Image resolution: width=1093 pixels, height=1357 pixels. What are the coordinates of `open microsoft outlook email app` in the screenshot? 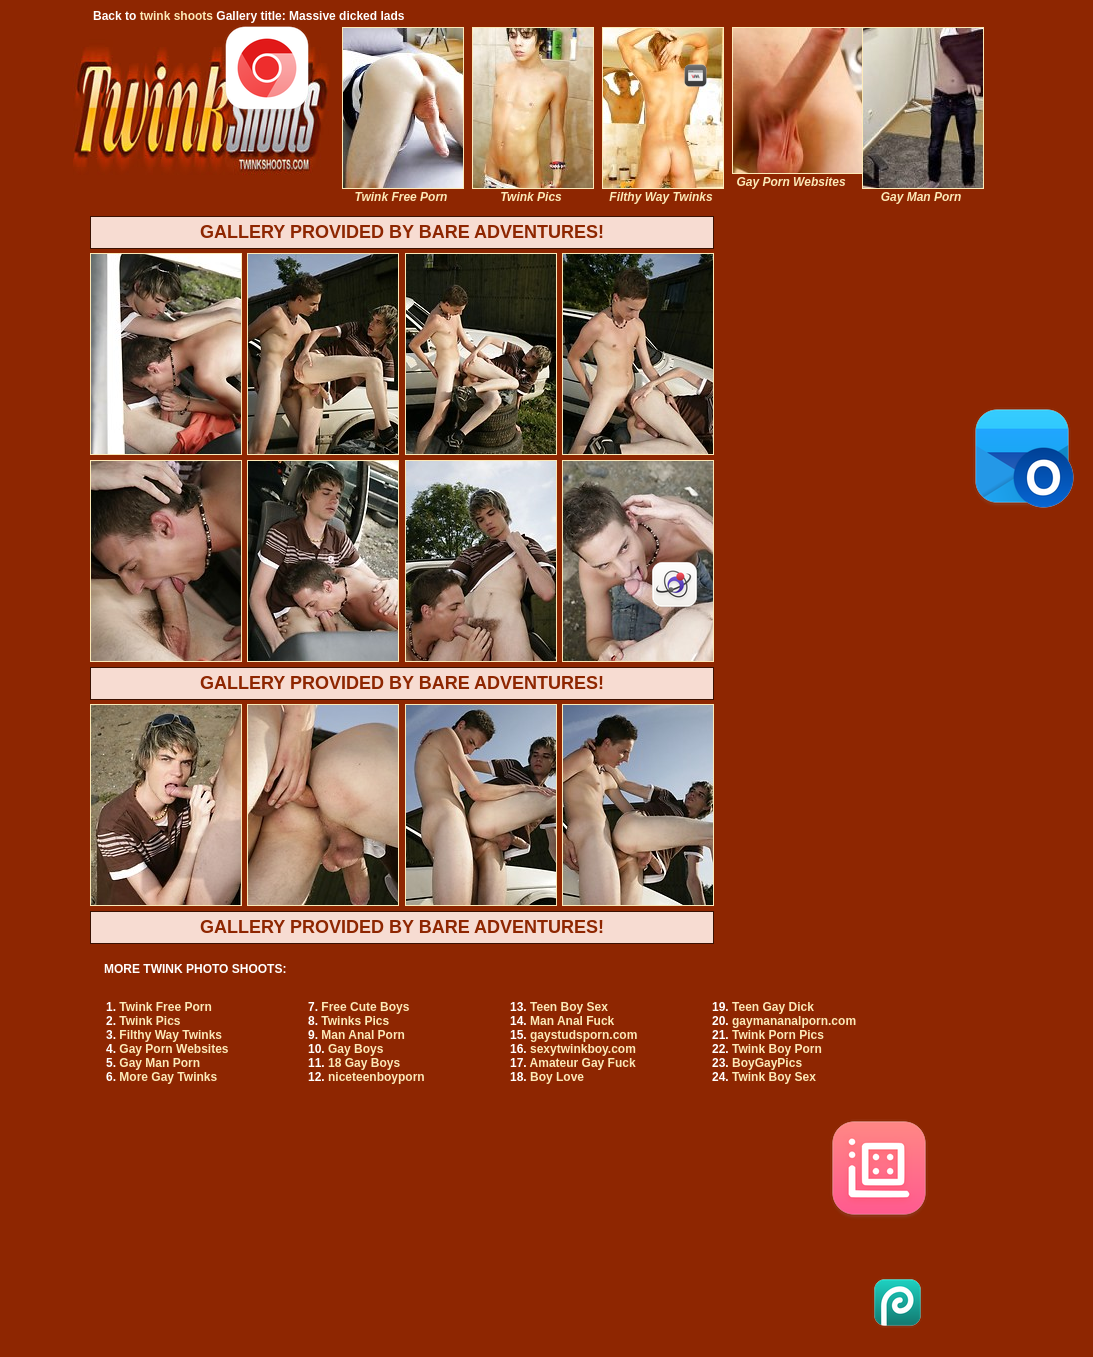 It's located at (1022, 456).